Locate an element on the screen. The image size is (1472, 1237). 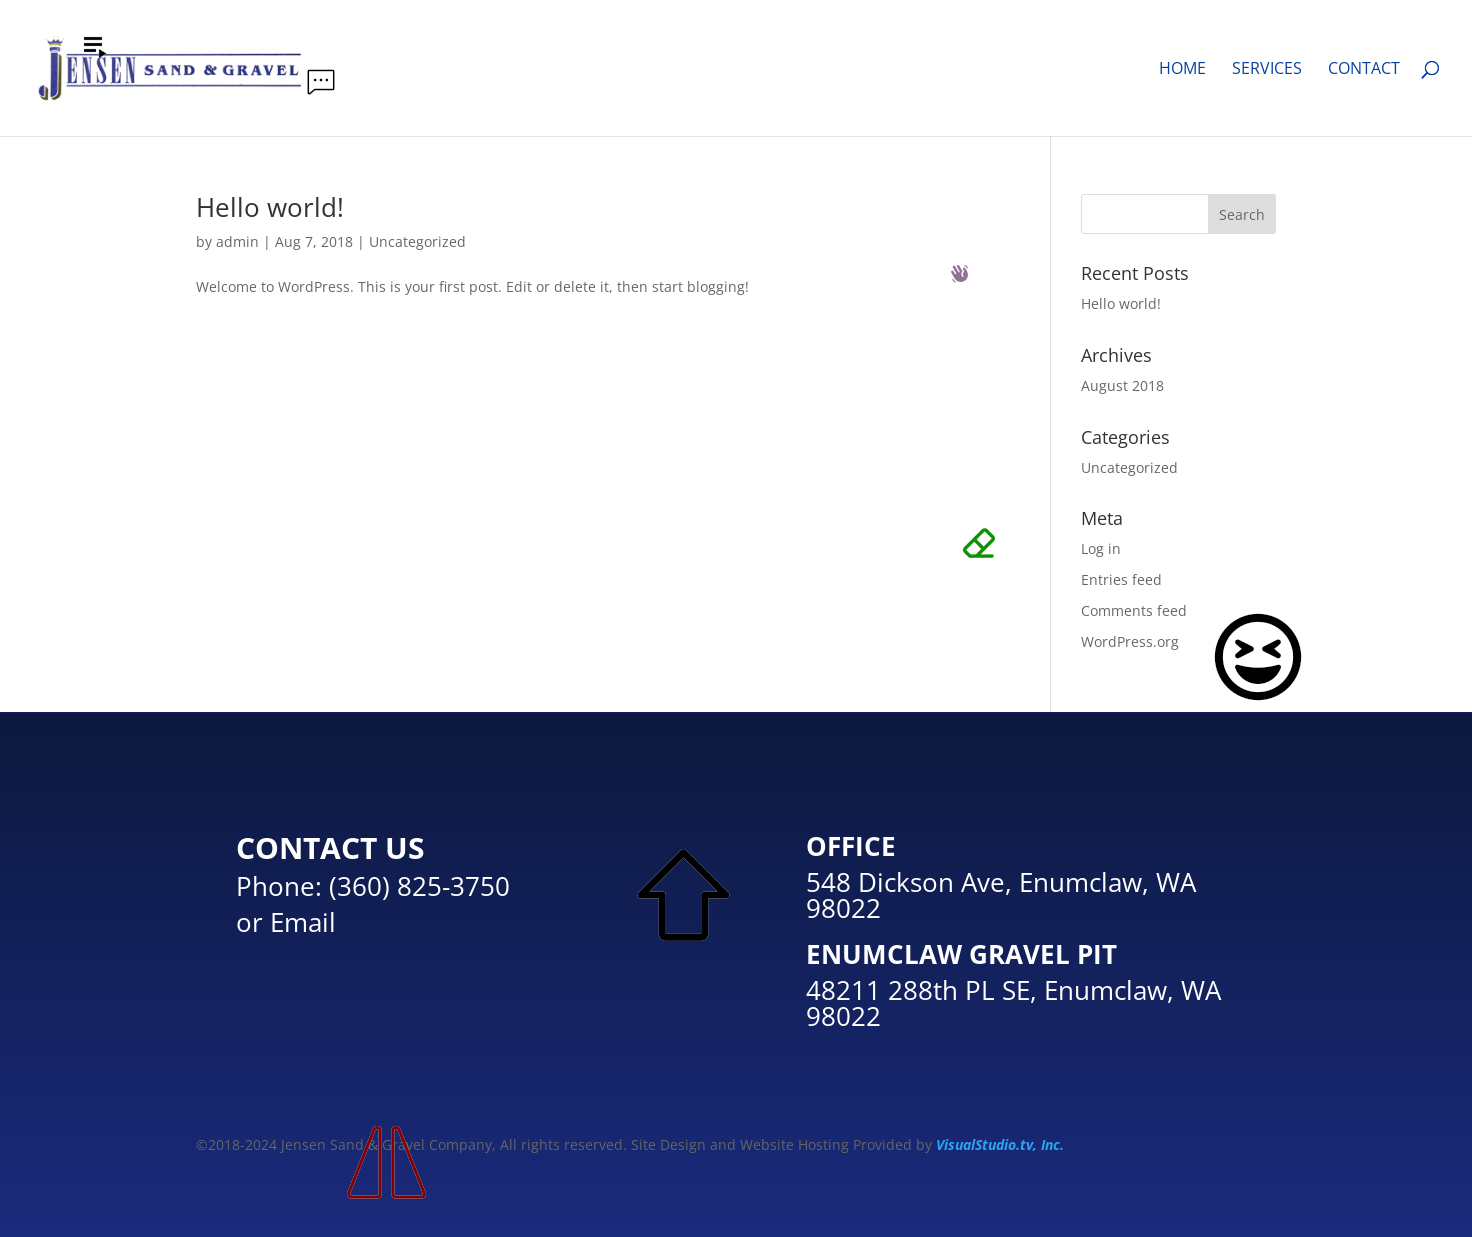
upload a file or content is located at coordinates (683, 898).